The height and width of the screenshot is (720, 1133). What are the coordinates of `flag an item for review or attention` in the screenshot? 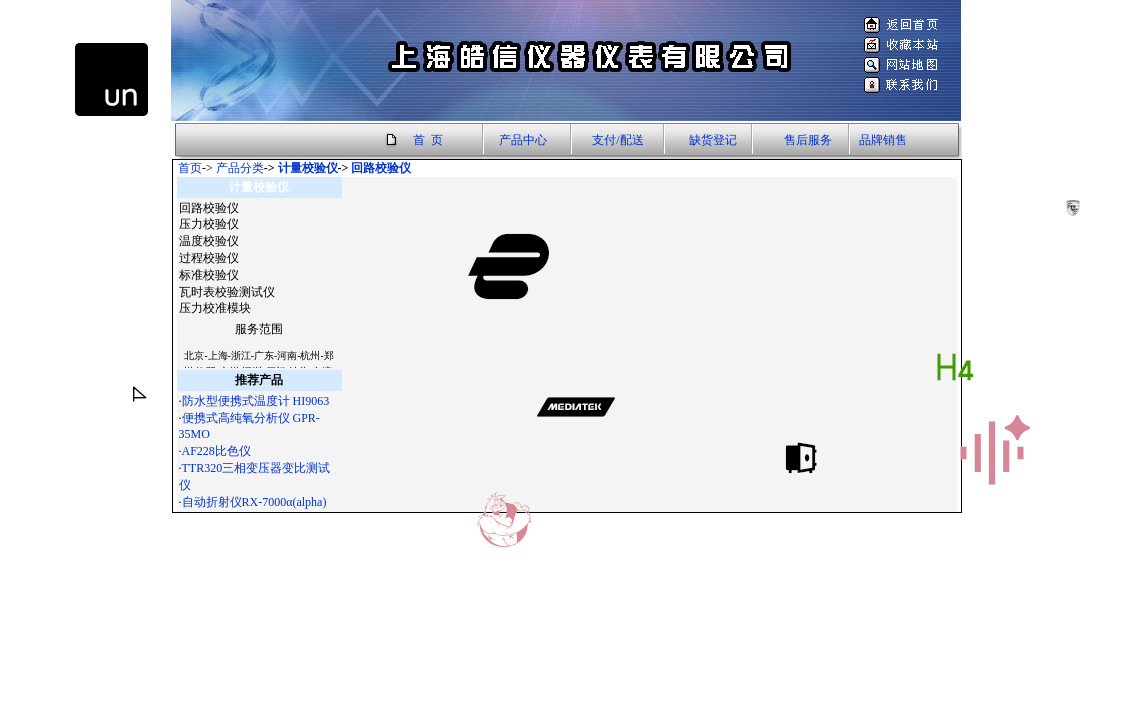 It's located at (139, 394).